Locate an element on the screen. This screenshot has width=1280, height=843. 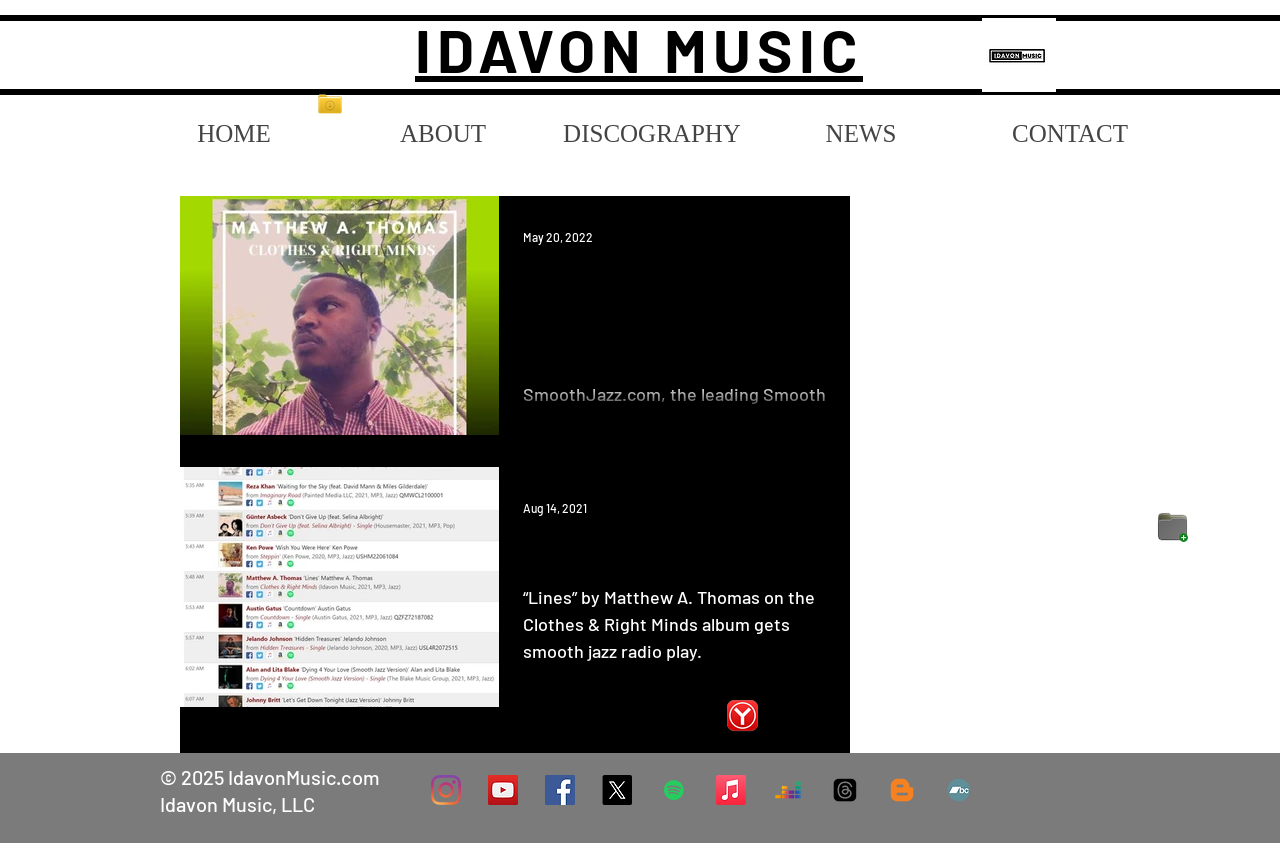
create a new folder is located at coordinates (1172, 526).